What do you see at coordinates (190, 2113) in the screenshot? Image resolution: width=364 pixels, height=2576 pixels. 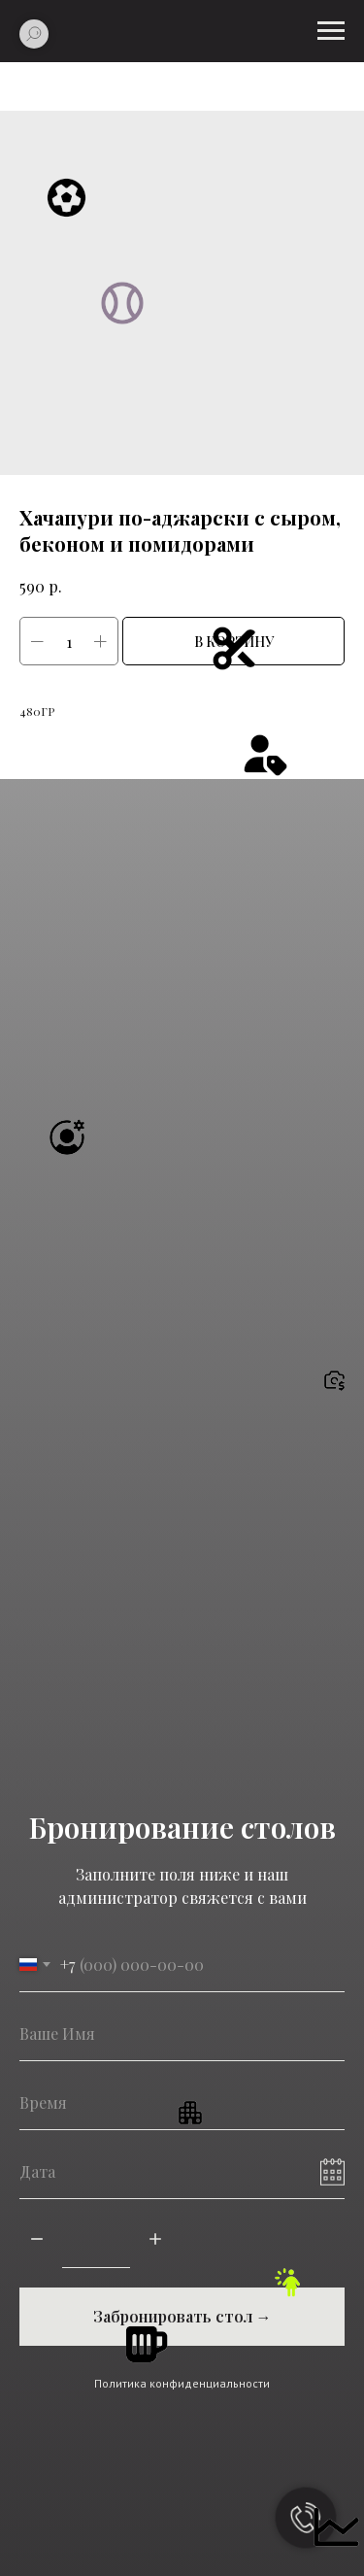 I see `view apartment listings` at bounding box center [190, 2113].